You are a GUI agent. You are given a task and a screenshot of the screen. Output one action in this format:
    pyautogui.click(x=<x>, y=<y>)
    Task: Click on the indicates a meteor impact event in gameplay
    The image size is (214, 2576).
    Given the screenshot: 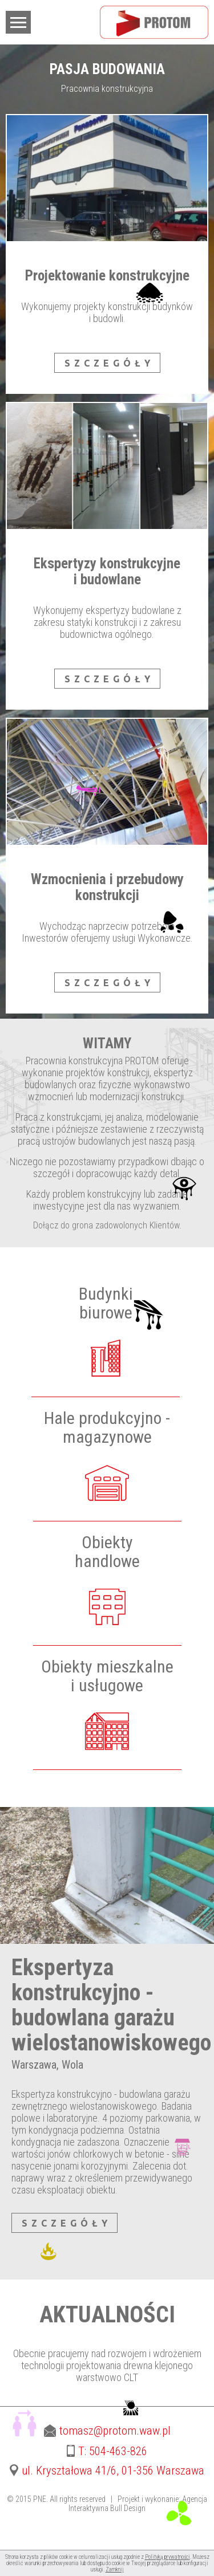 What is the action you would take?
    pyautogui.click(x=131, y=2408)
    